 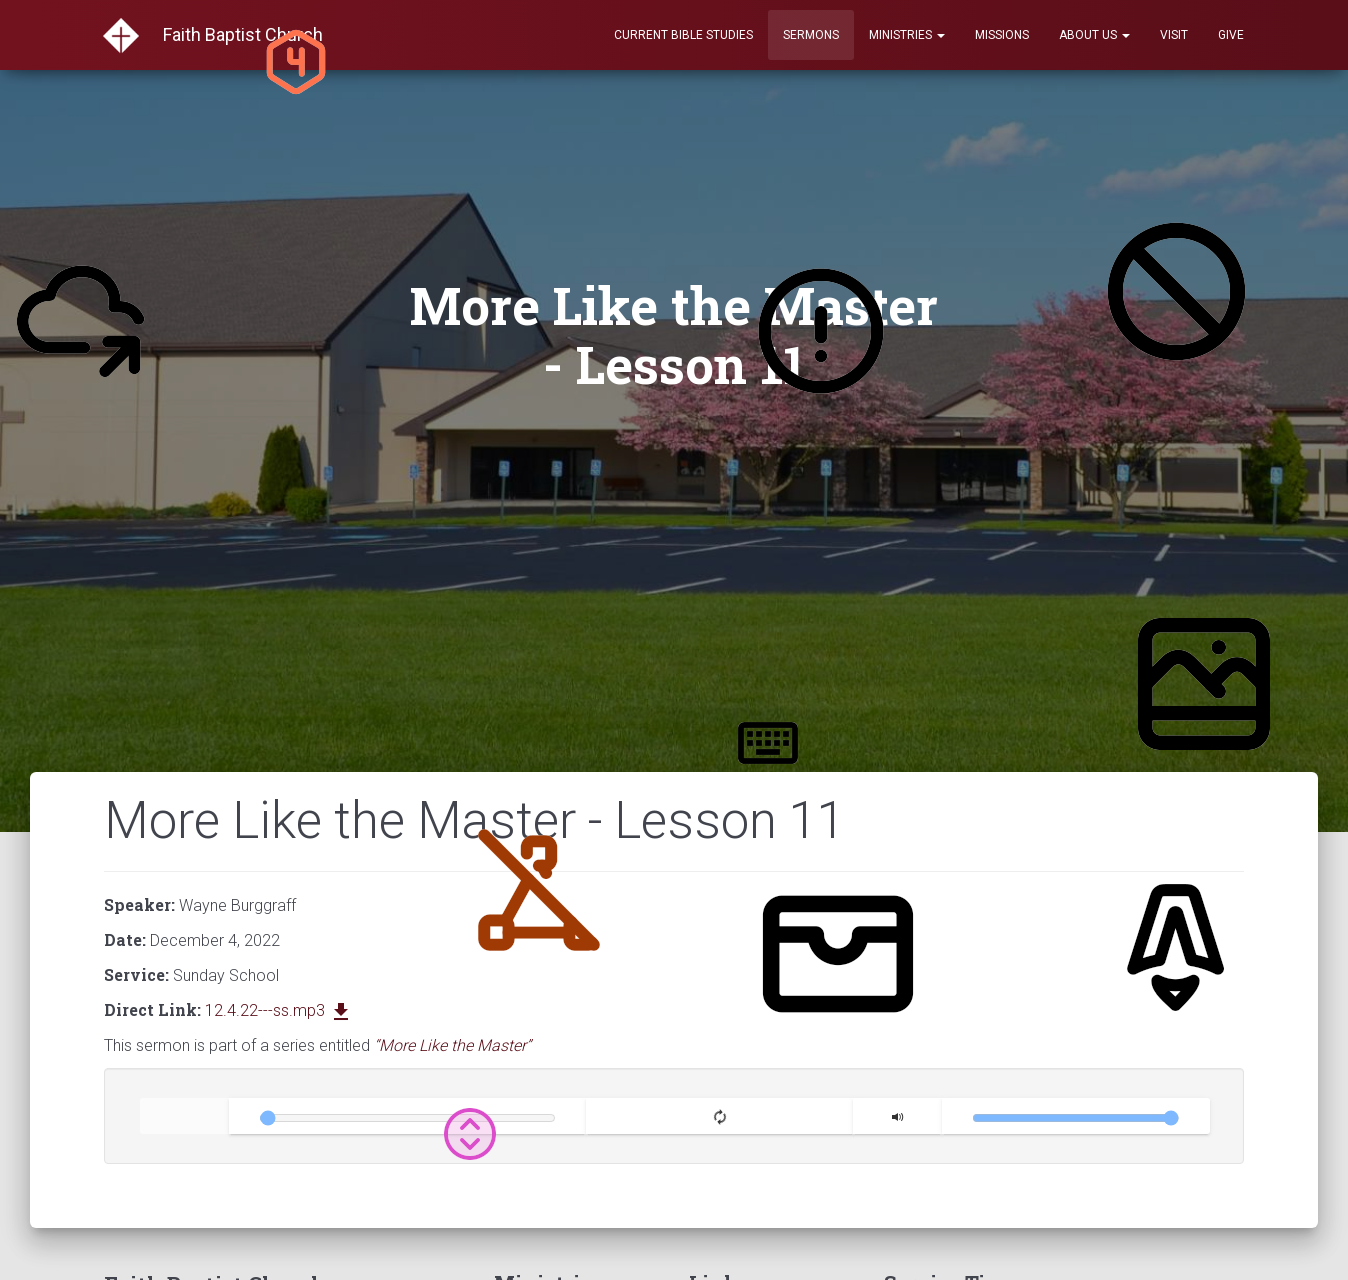 What do you see at coordinates (1176, 291) in the screenshot?
I see `indicates a prohibited or blocked action` at bounding box center [1176, 291].